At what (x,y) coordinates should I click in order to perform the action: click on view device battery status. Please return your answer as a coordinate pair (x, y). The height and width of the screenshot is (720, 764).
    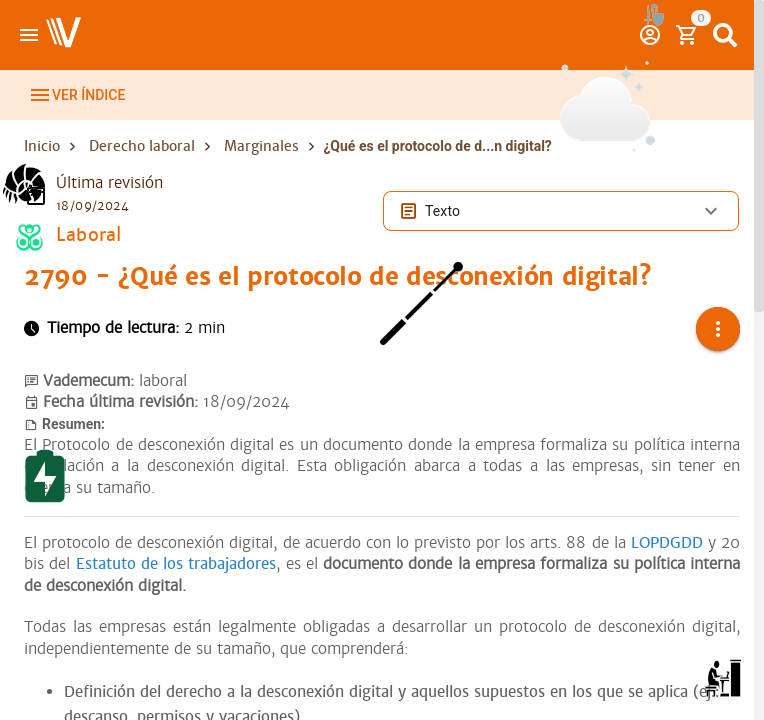
    Looking at the image, I should click on (45, 476).